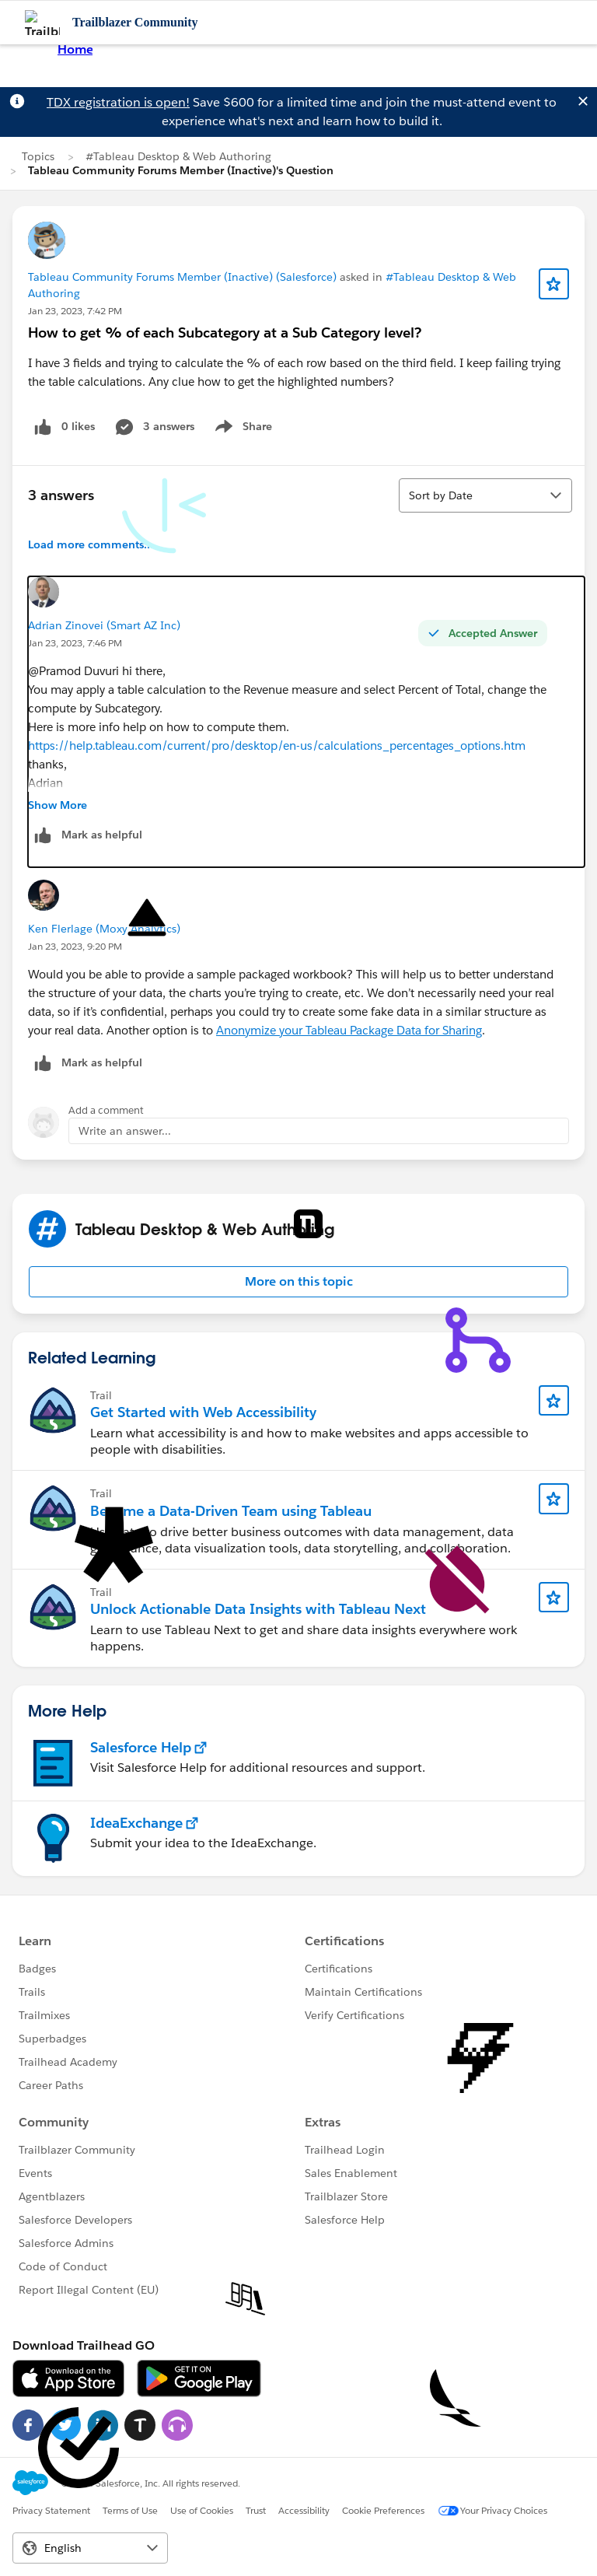  What do you see at coordinates (147, 919) in the screenshot?
I see `eject media or disc` at bounding box center [147, 919].